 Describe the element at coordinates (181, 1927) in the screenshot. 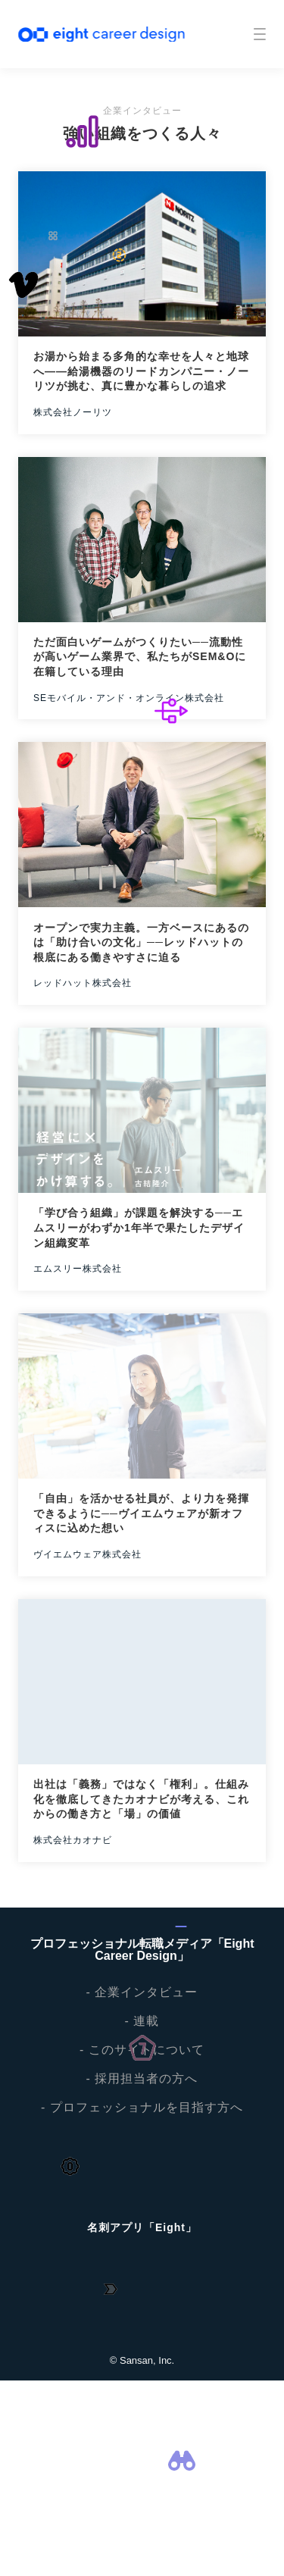

I see `decrease quantity or value` at that location.